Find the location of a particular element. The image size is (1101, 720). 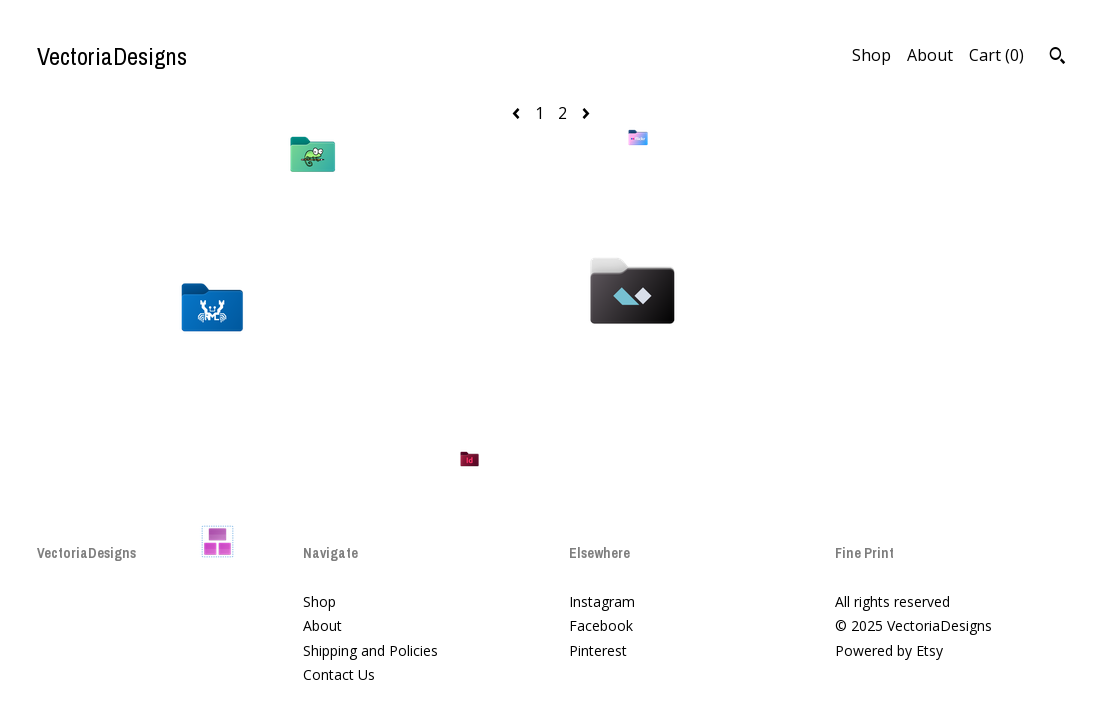

open notepad++ project folder is located at coordinates (312, 155).